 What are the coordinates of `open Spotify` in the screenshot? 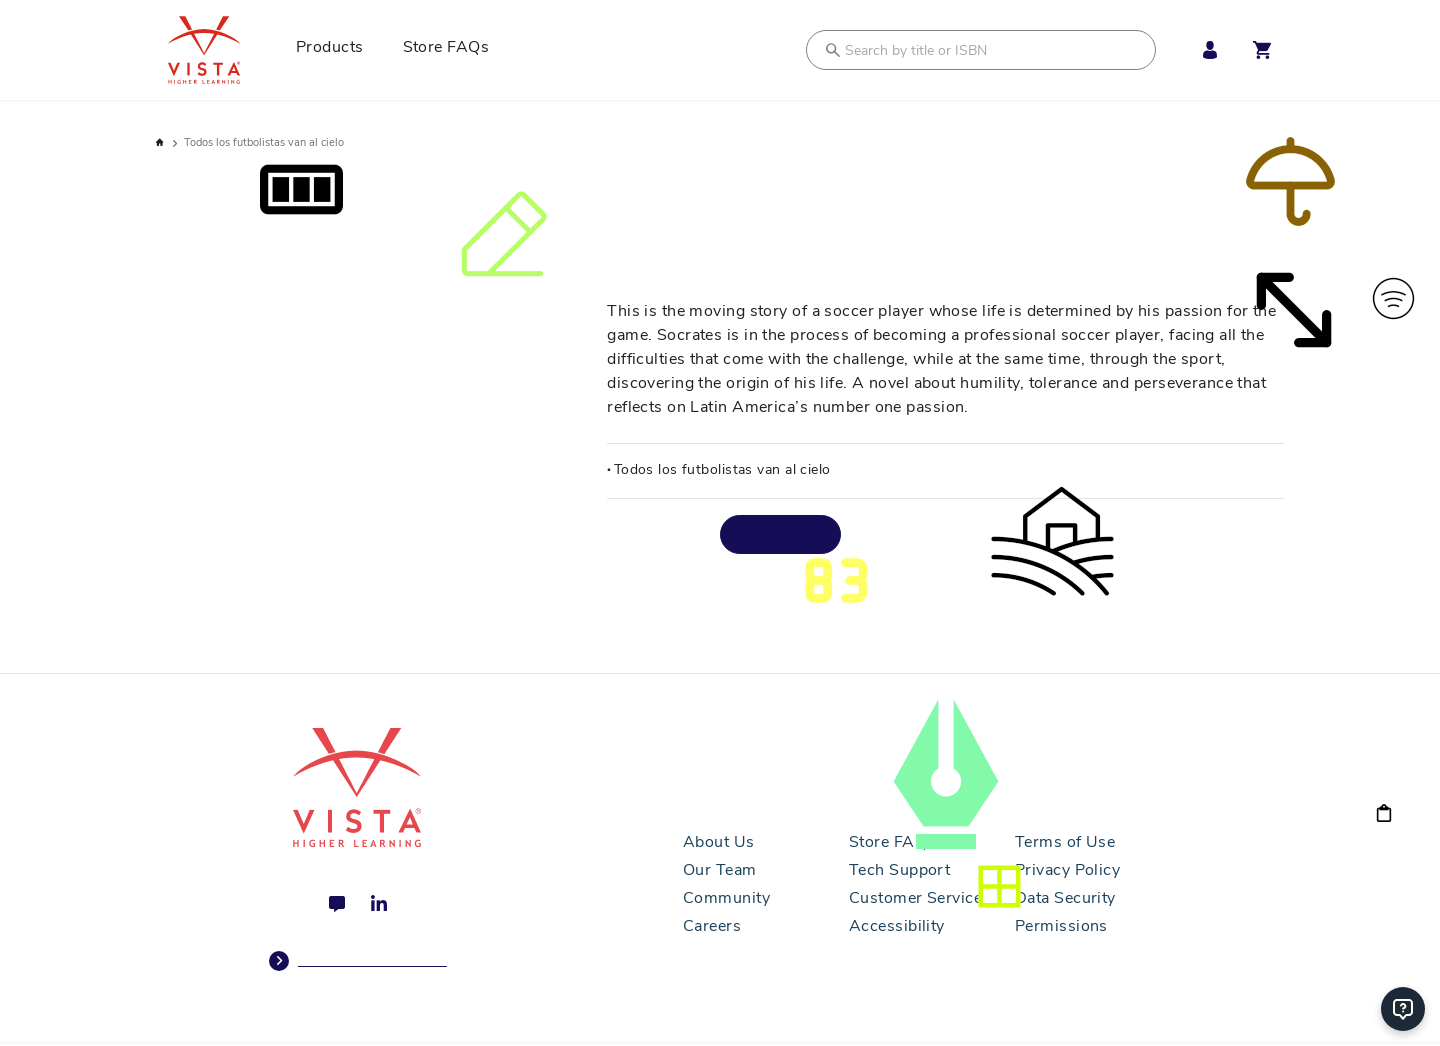 It's located at (1393, 298).